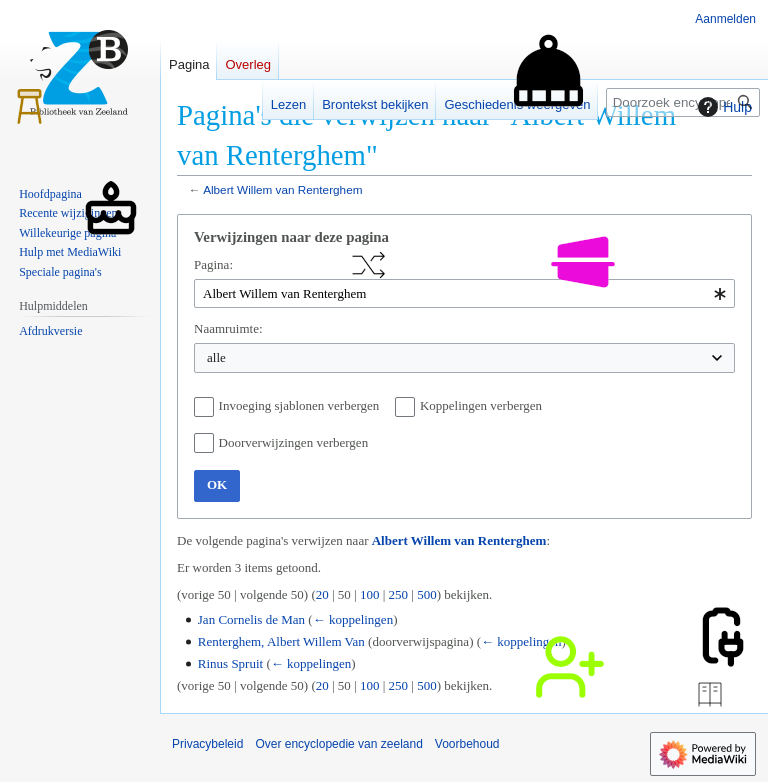  What do you see at coordinates (583, 262) in the screenshot?
I see `toggle perspective view mode` at bounding box center [583, 262].